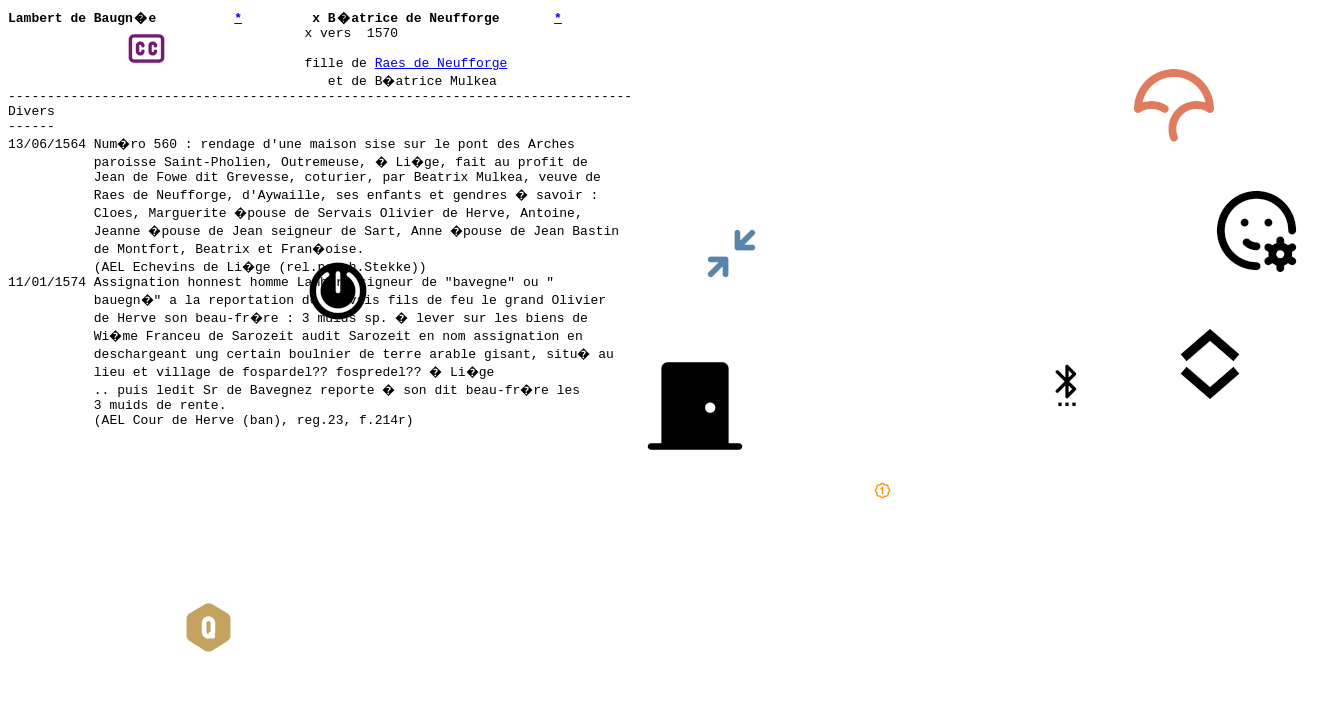  What do you see at coordinates (1174, 105) in the screenshot?
I see `visit codecov integration settings` at bounding box center [1174, 105].